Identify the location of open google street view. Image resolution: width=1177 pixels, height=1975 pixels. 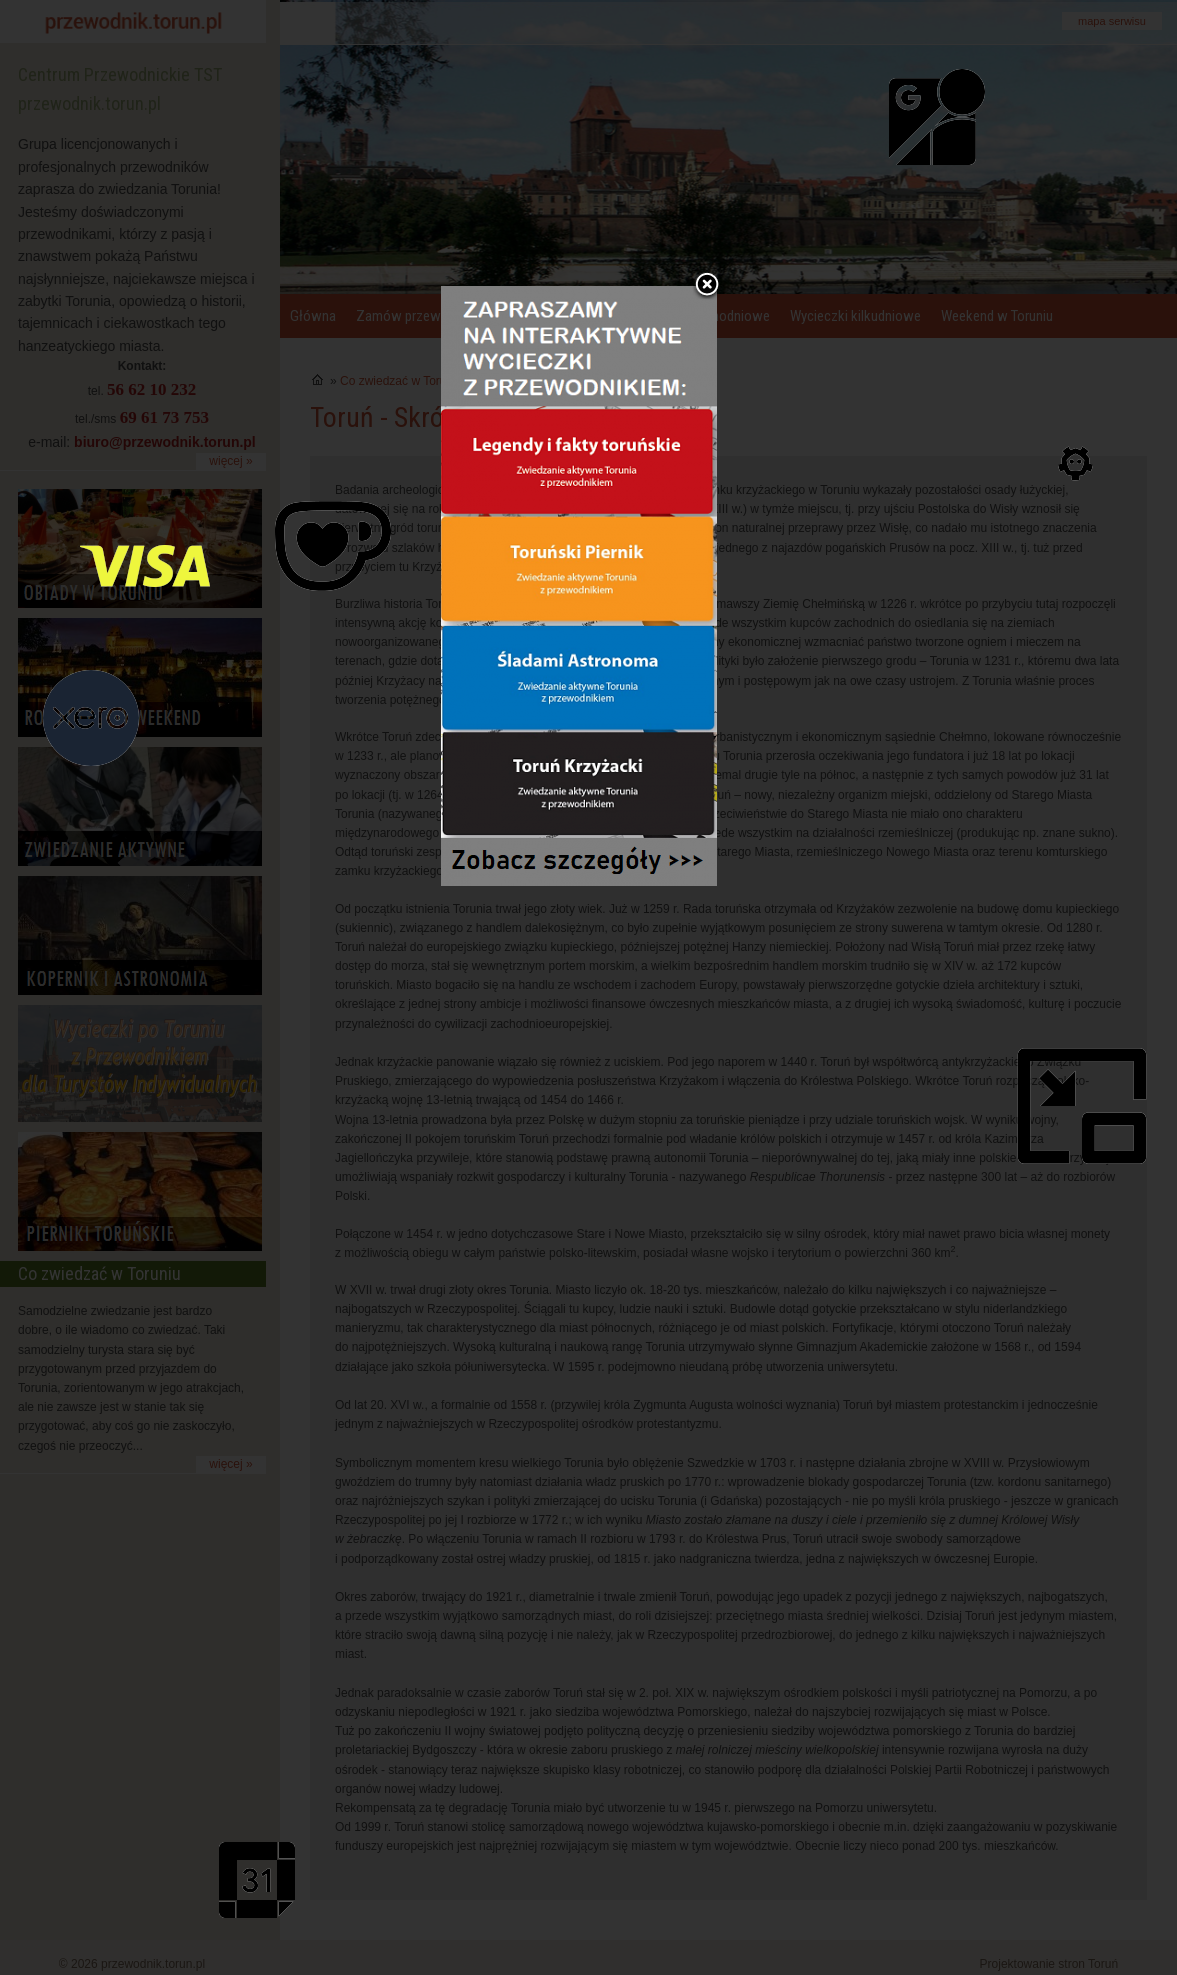
(937, 117).